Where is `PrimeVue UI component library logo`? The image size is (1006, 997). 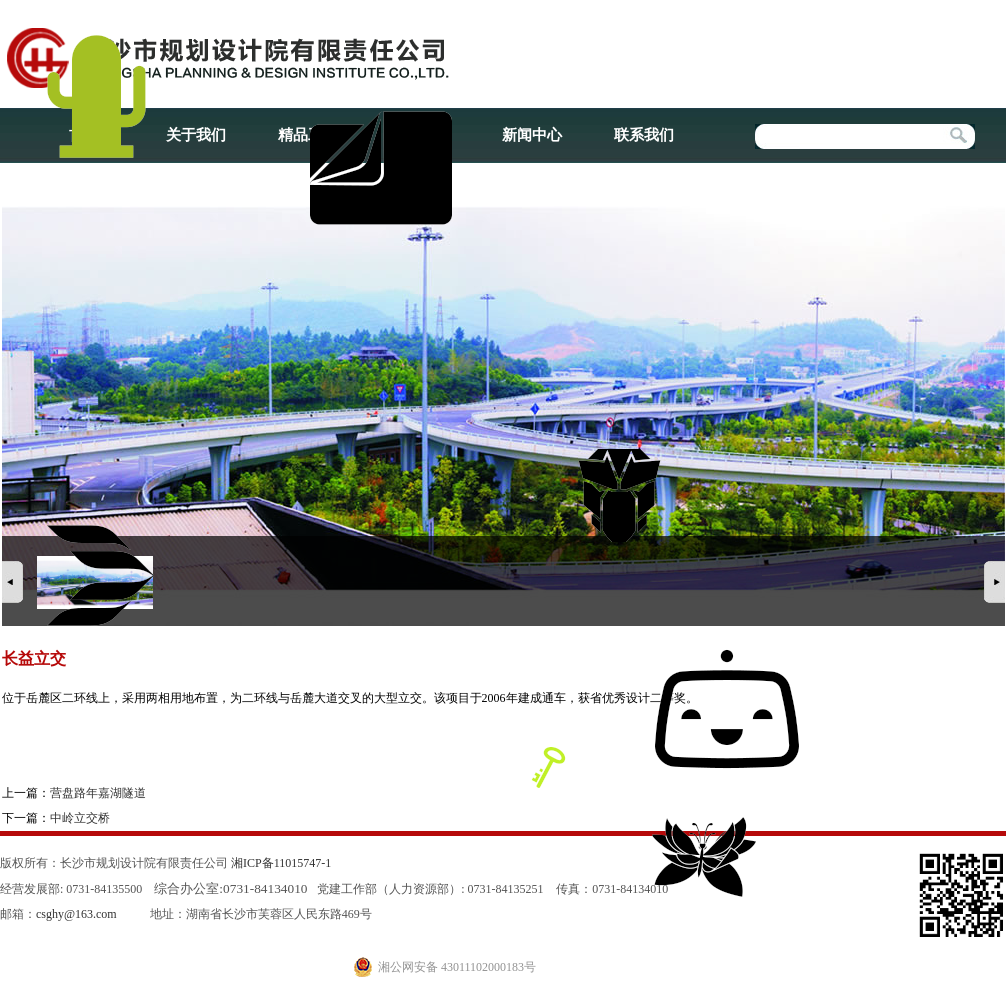 PrimeVue UI component library logo is located at coordinates (619, 495).